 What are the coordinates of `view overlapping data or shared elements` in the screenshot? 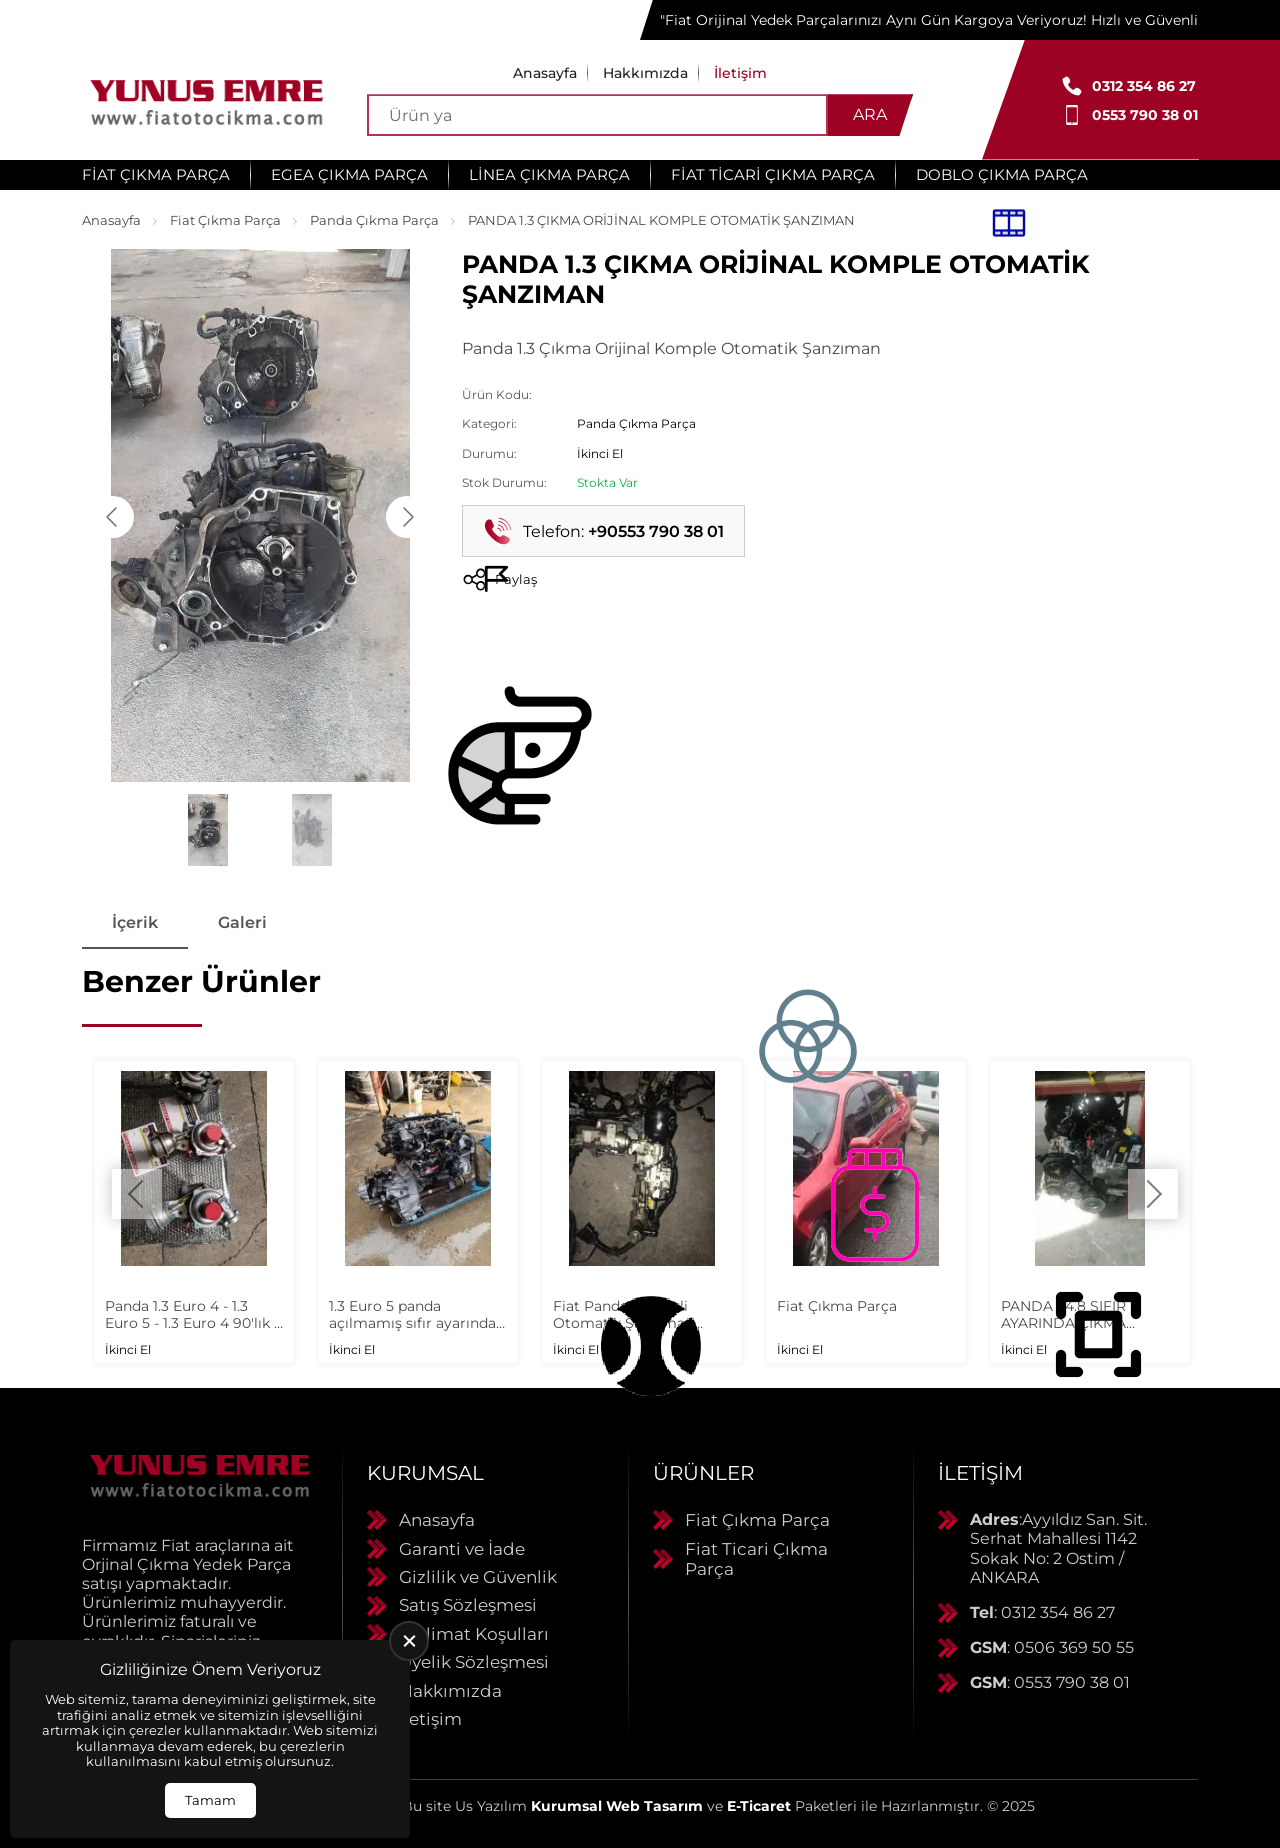 It's located at (808, 1038).